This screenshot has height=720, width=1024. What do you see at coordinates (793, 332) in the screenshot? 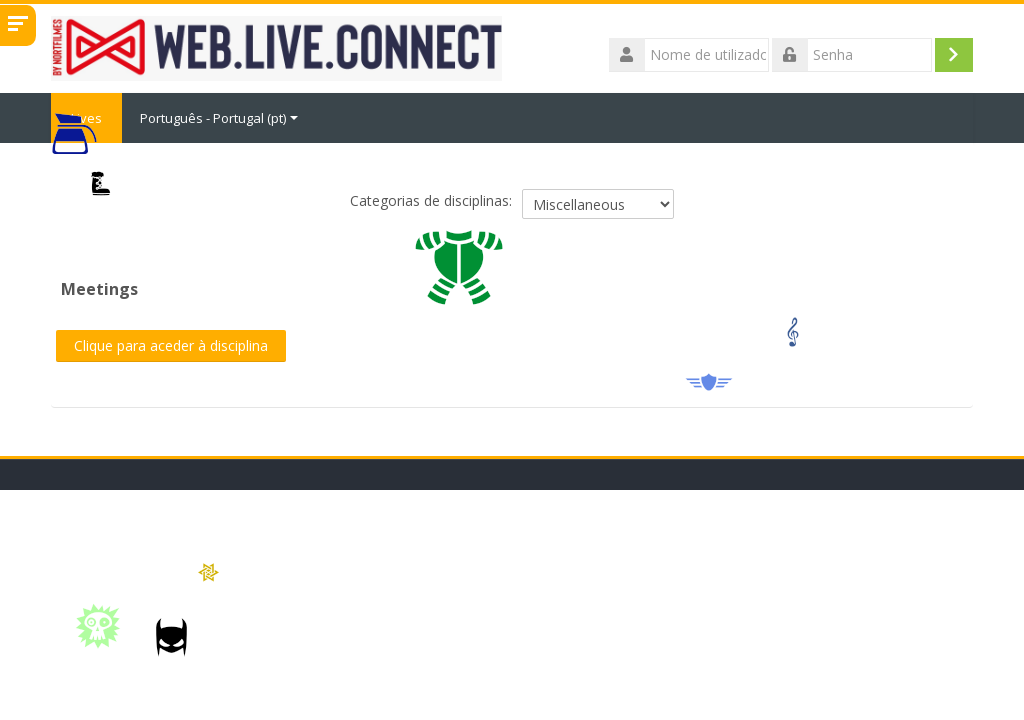
I see `access music or audio settings` at bounding box center [793, 332].